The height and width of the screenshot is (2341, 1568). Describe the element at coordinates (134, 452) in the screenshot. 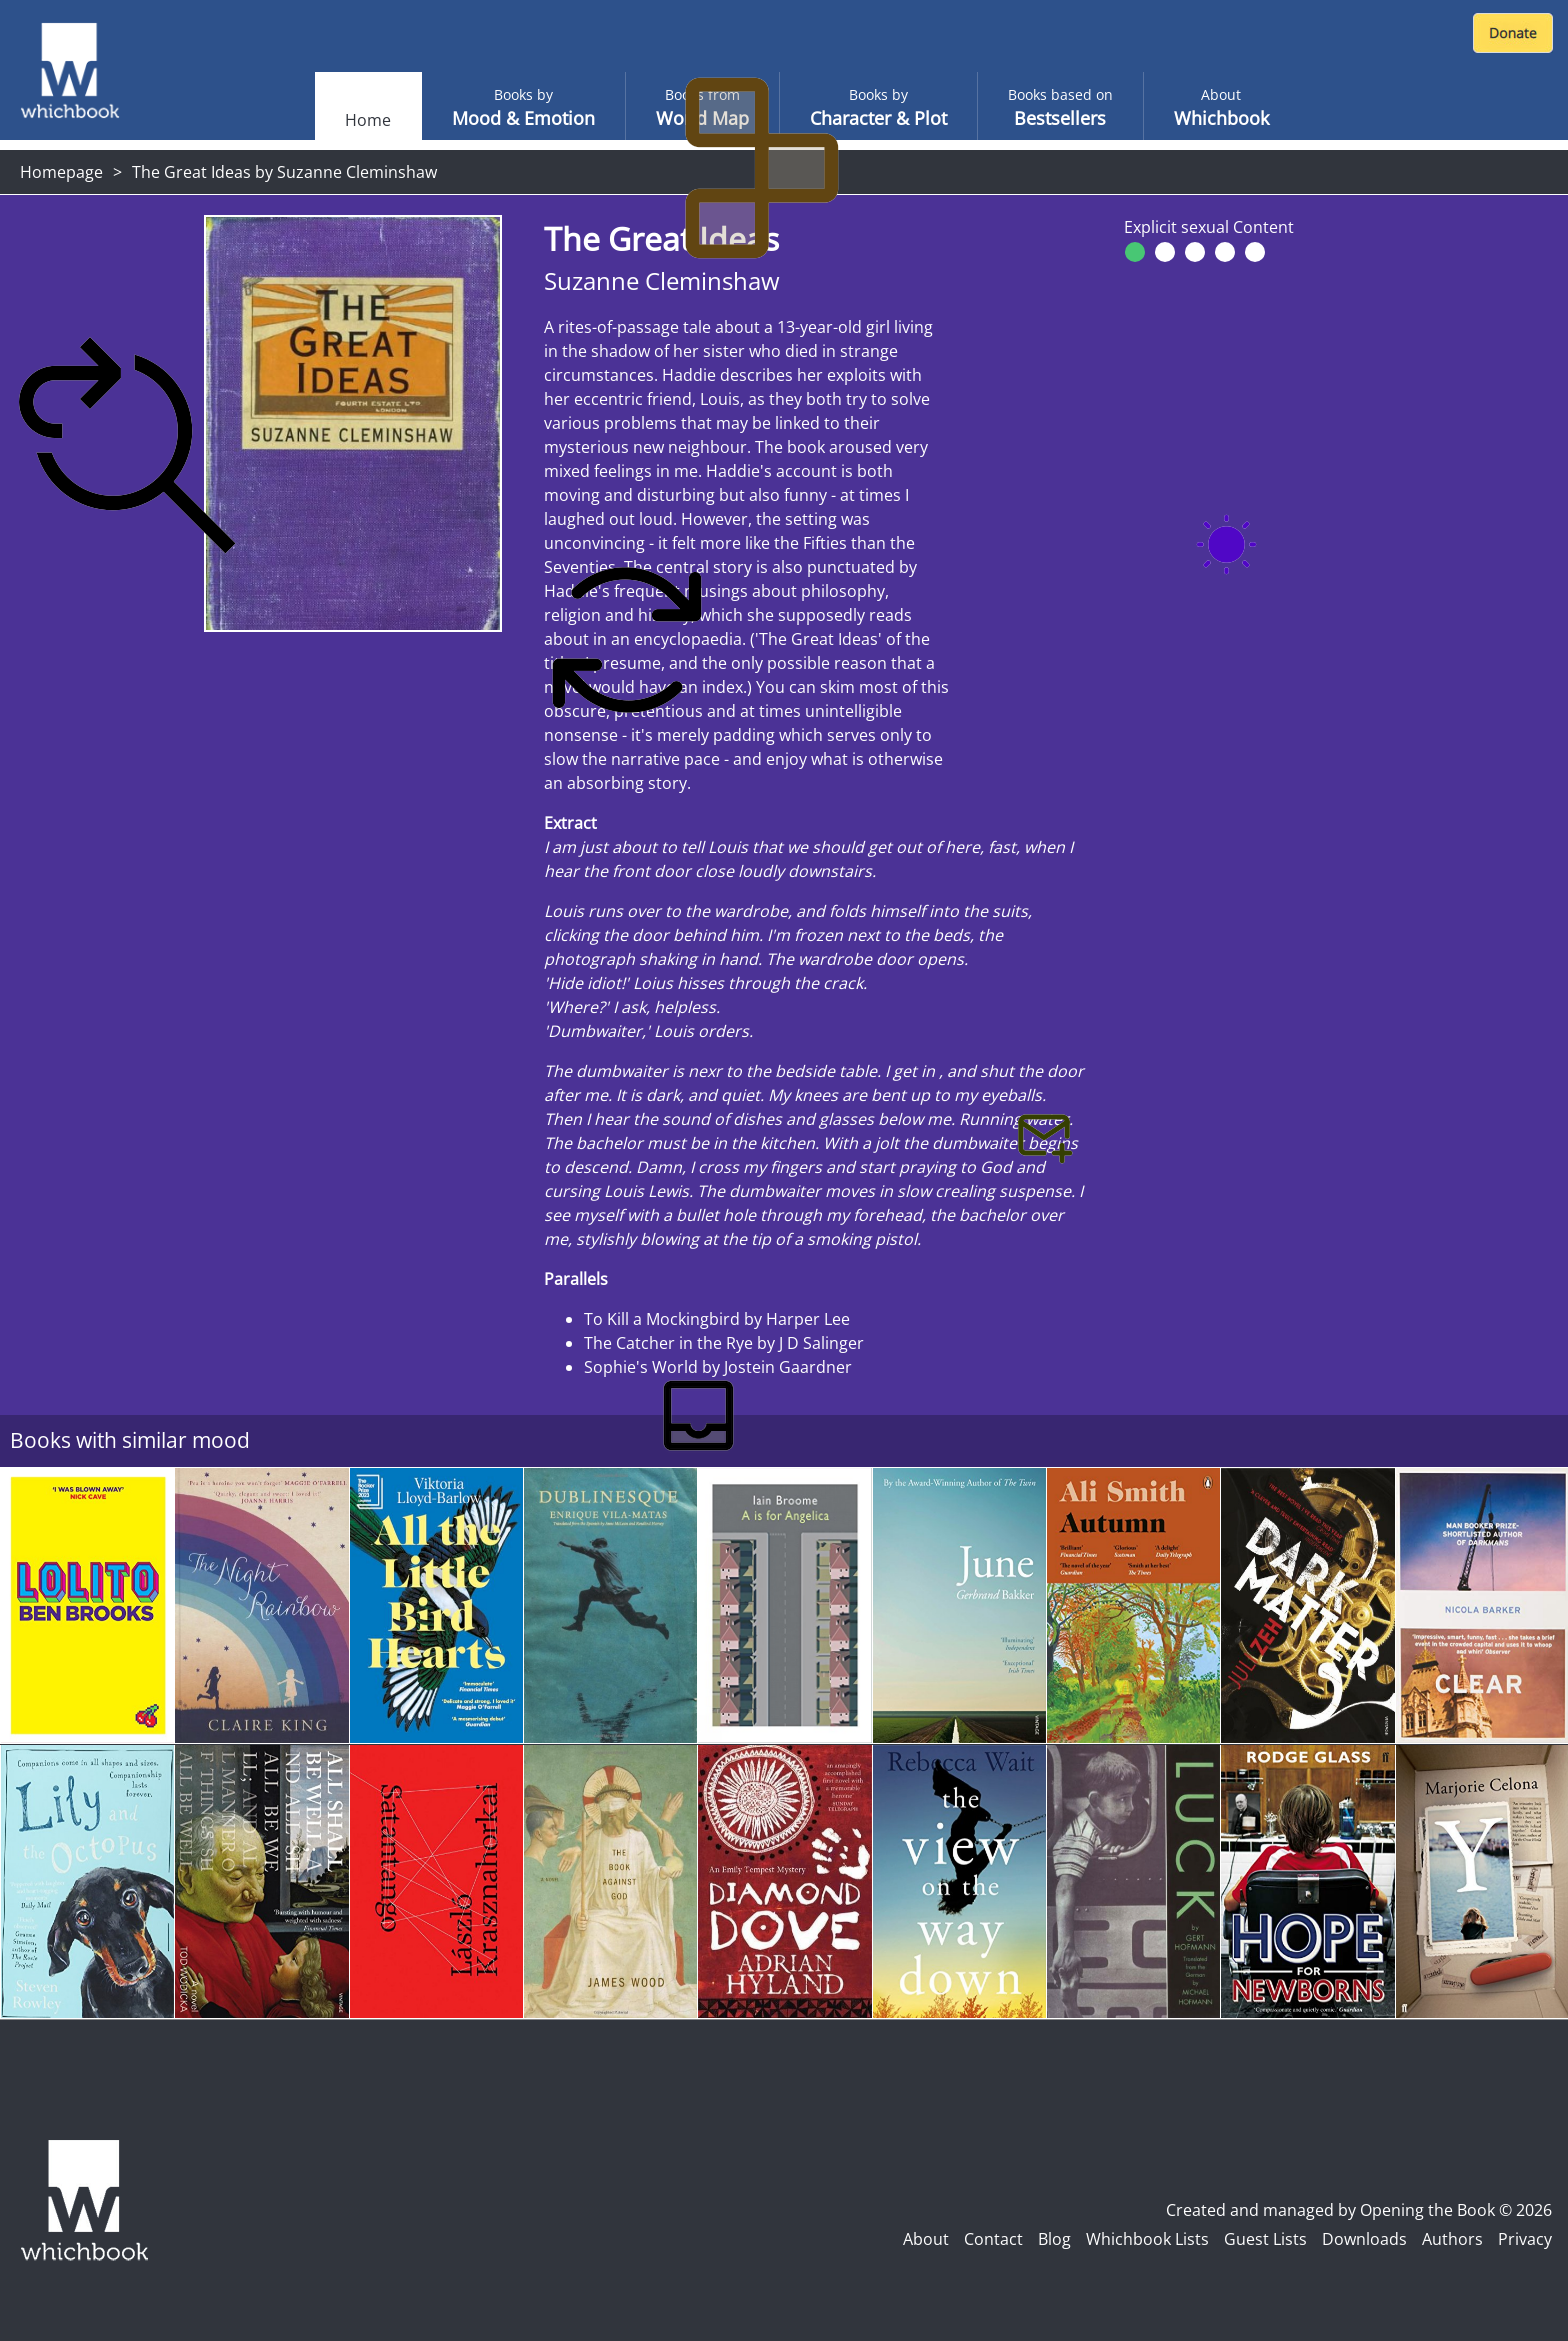

I see `go to search panel` at that location.